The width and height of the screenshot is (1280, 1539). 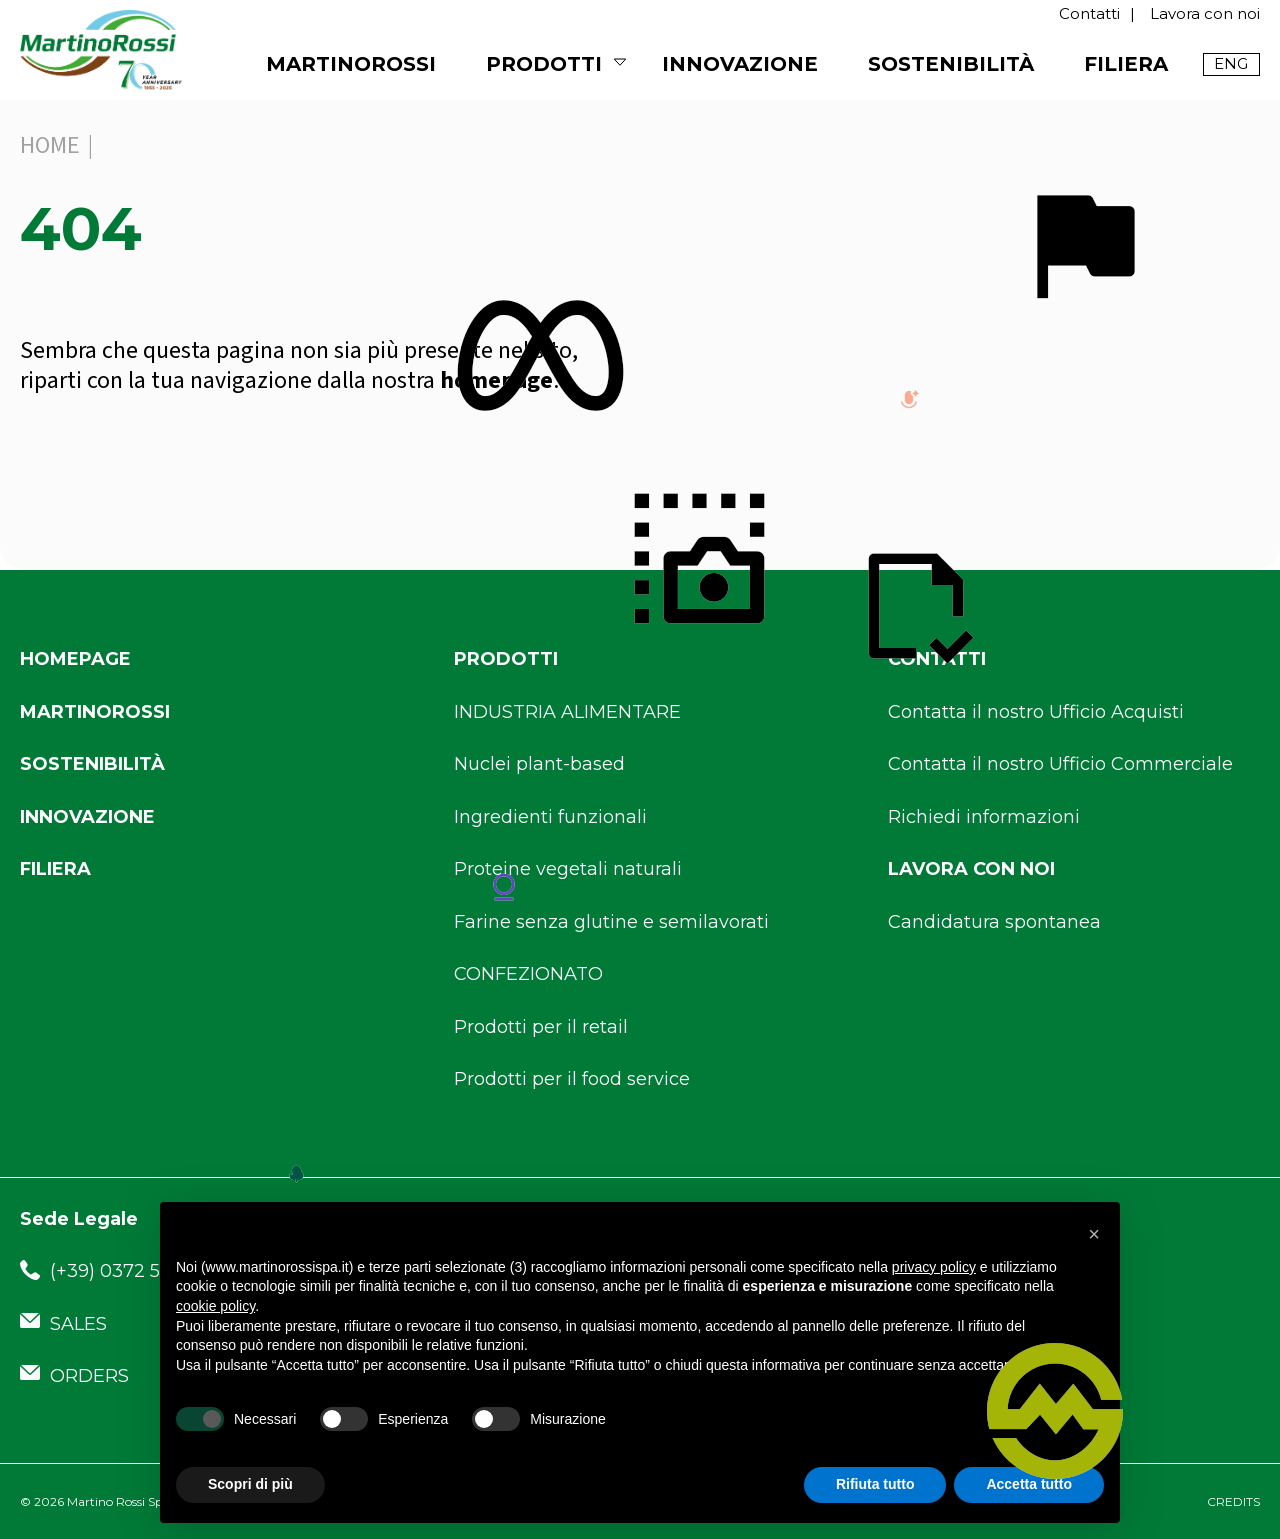 What do you see at coordinates (504, 887) in the screenshot?
I see `view user profile` at bounding box center [504, 887].